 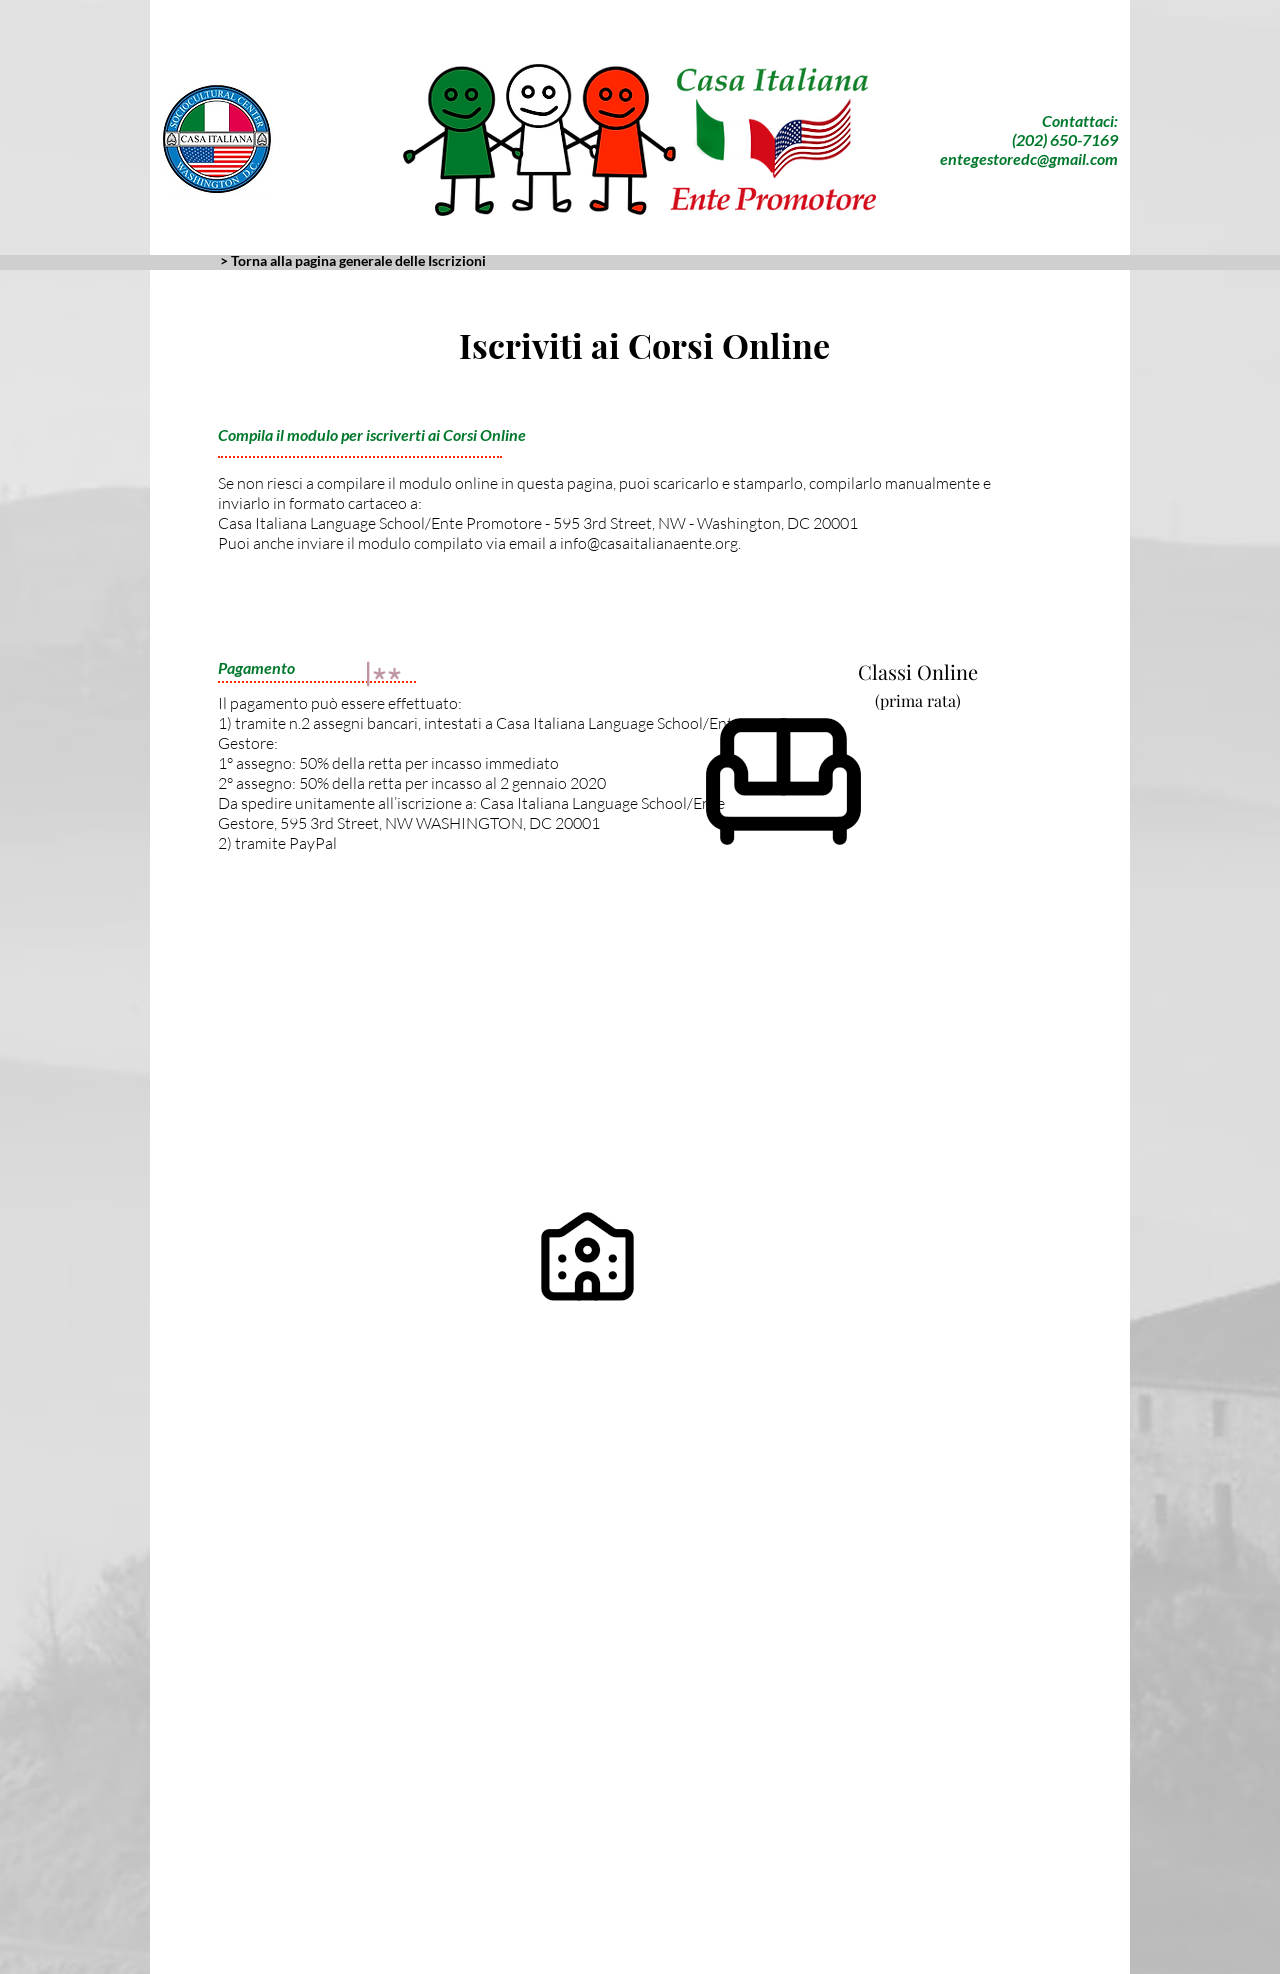 What do you see at coordinates (382, 674) in the screenshot?
I see `enter or view password field` at bounding box center [382, 674].